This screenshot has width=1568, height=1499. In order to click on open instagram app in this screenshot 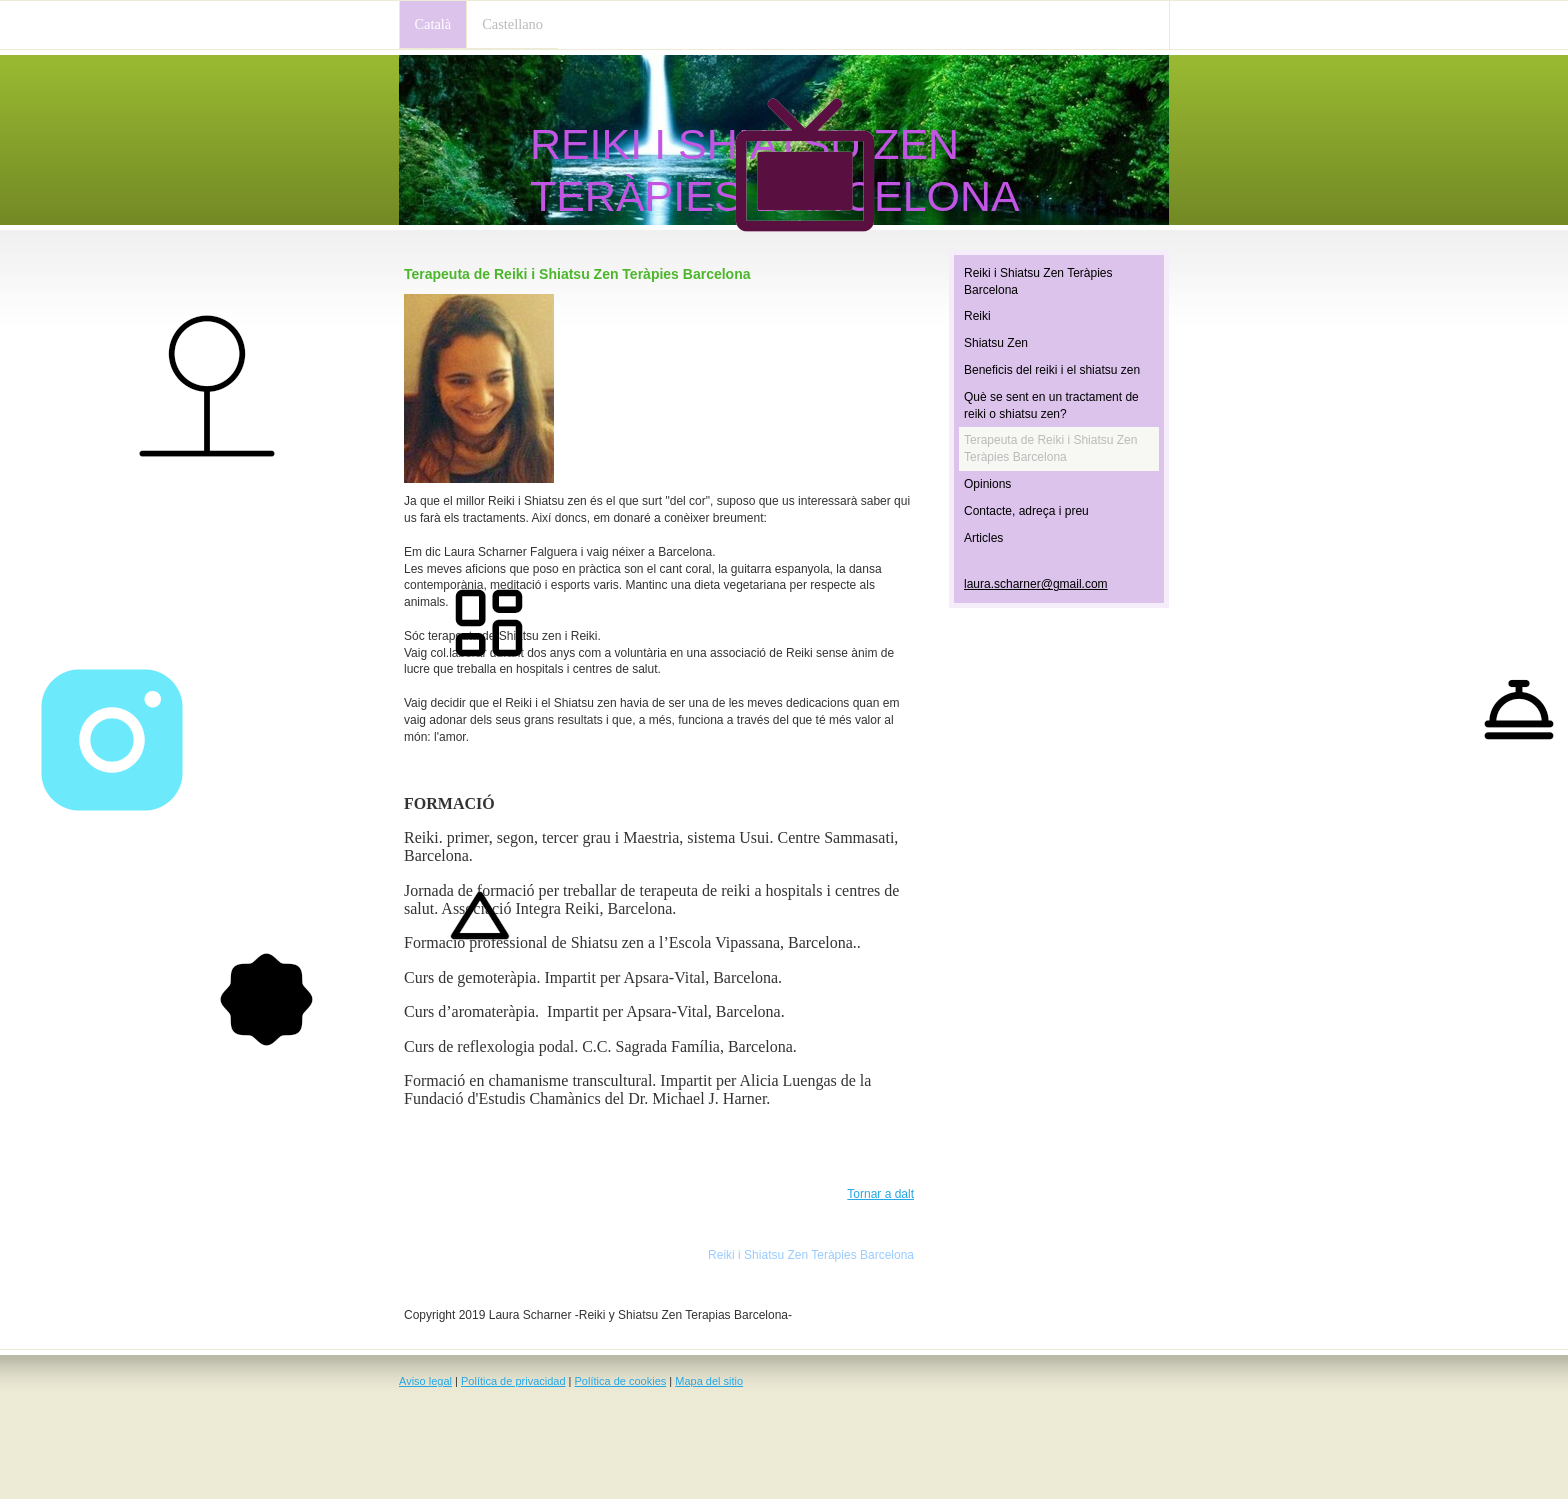, I will do `click(112, 740)`.